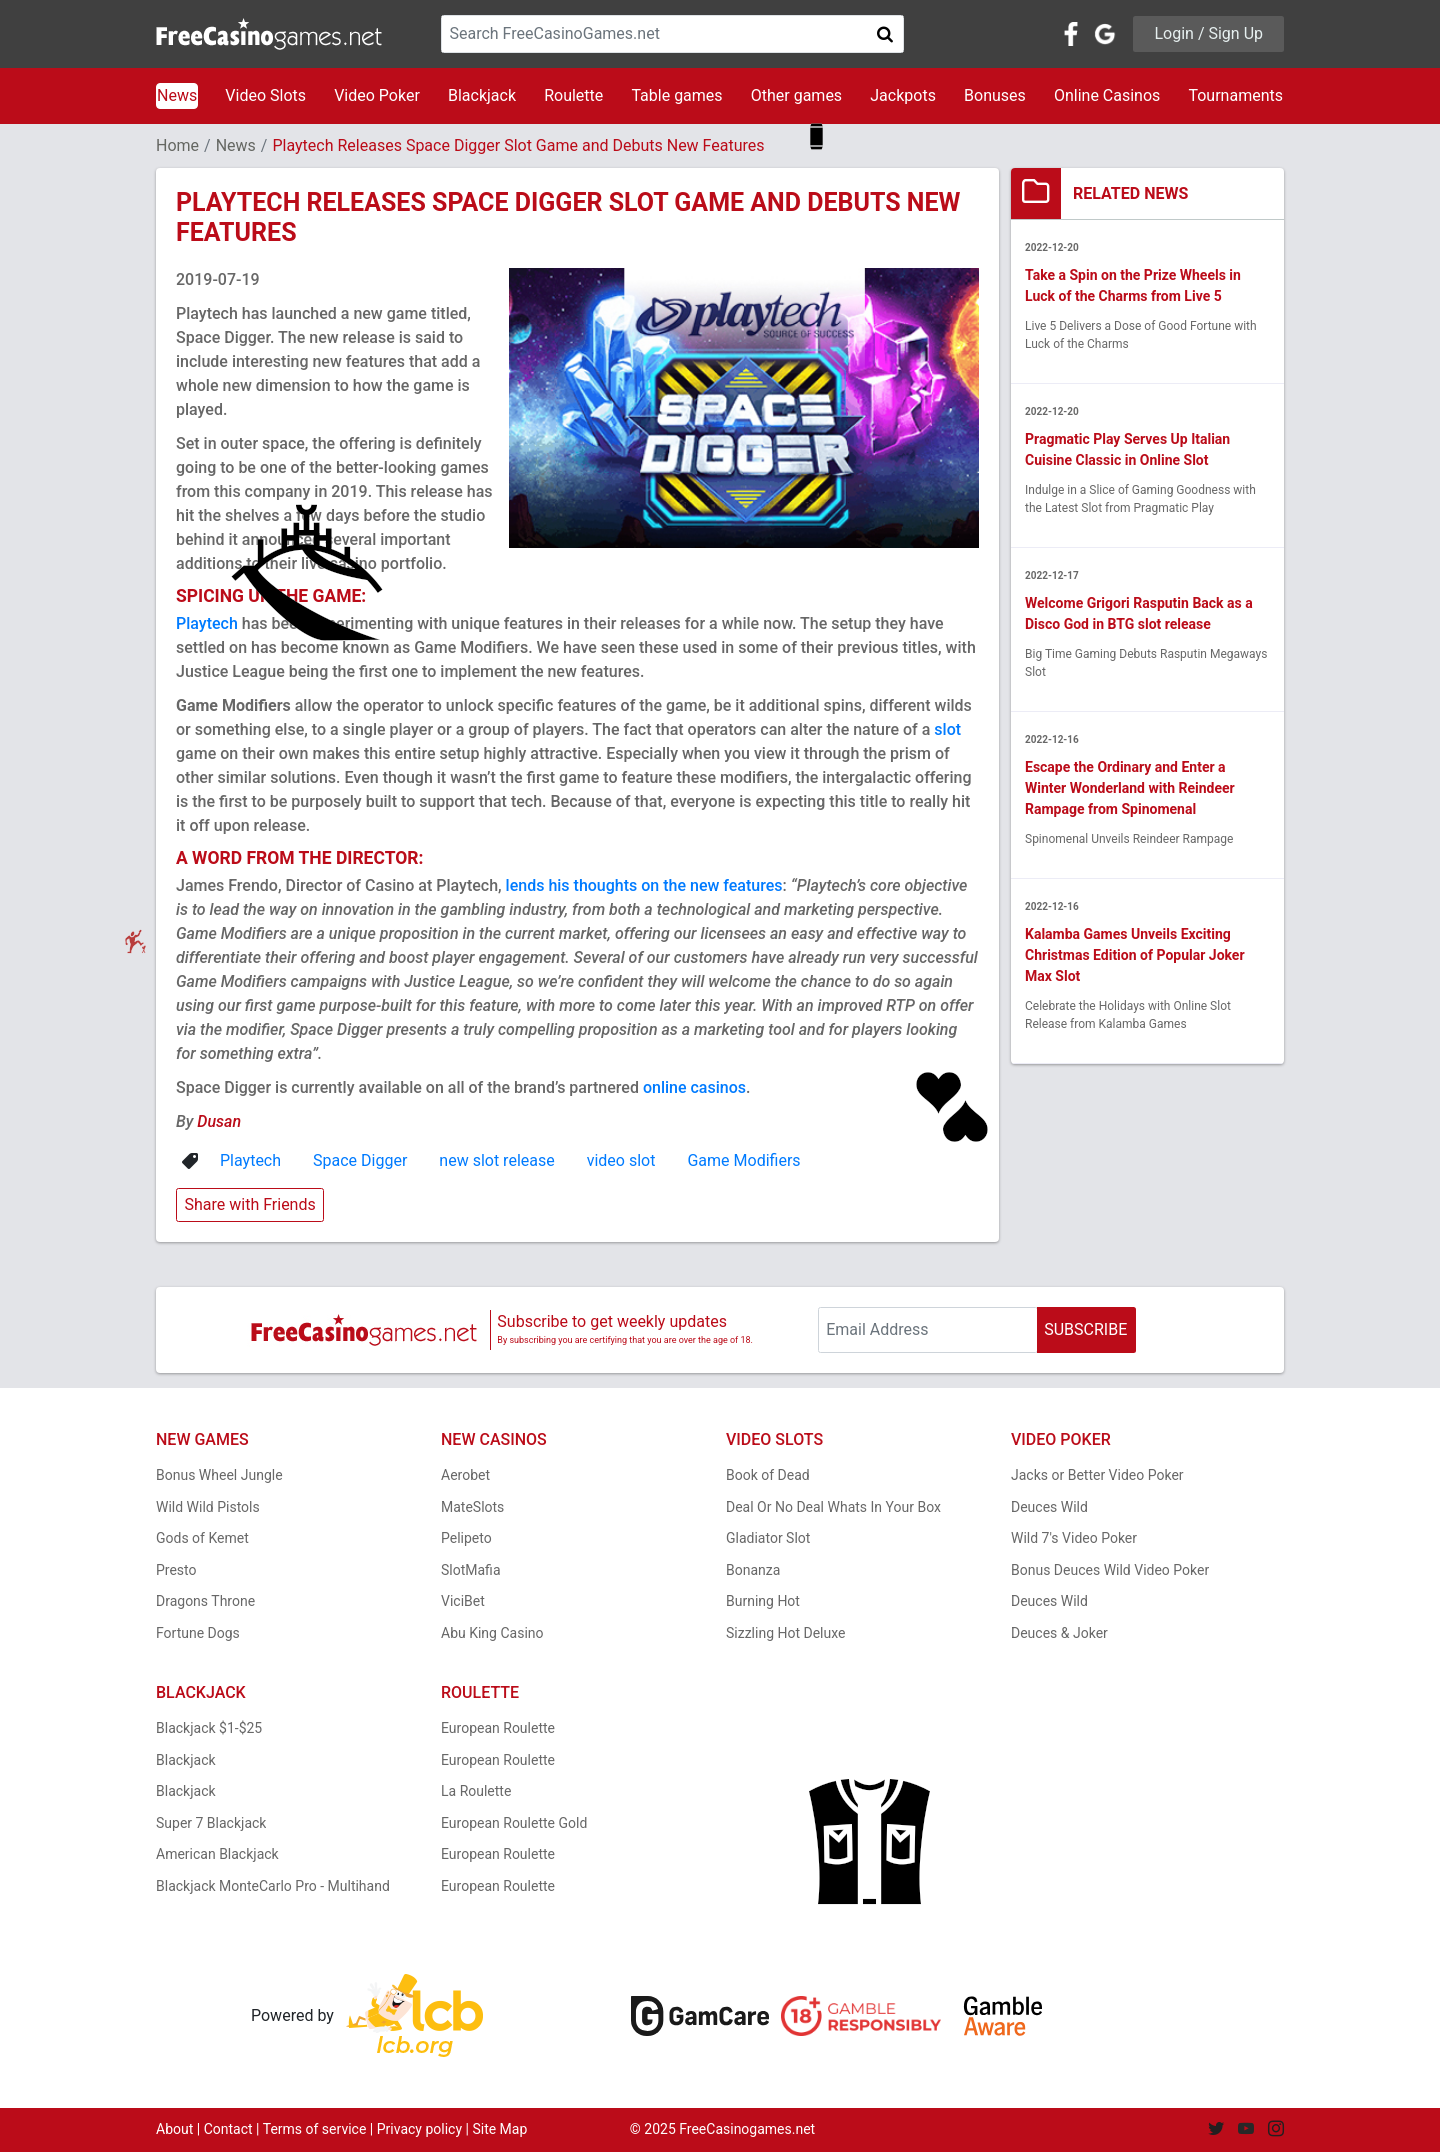 This screenshot has width=1440, height=2152. I want to click on select giant character class or race, so click(135, 941).